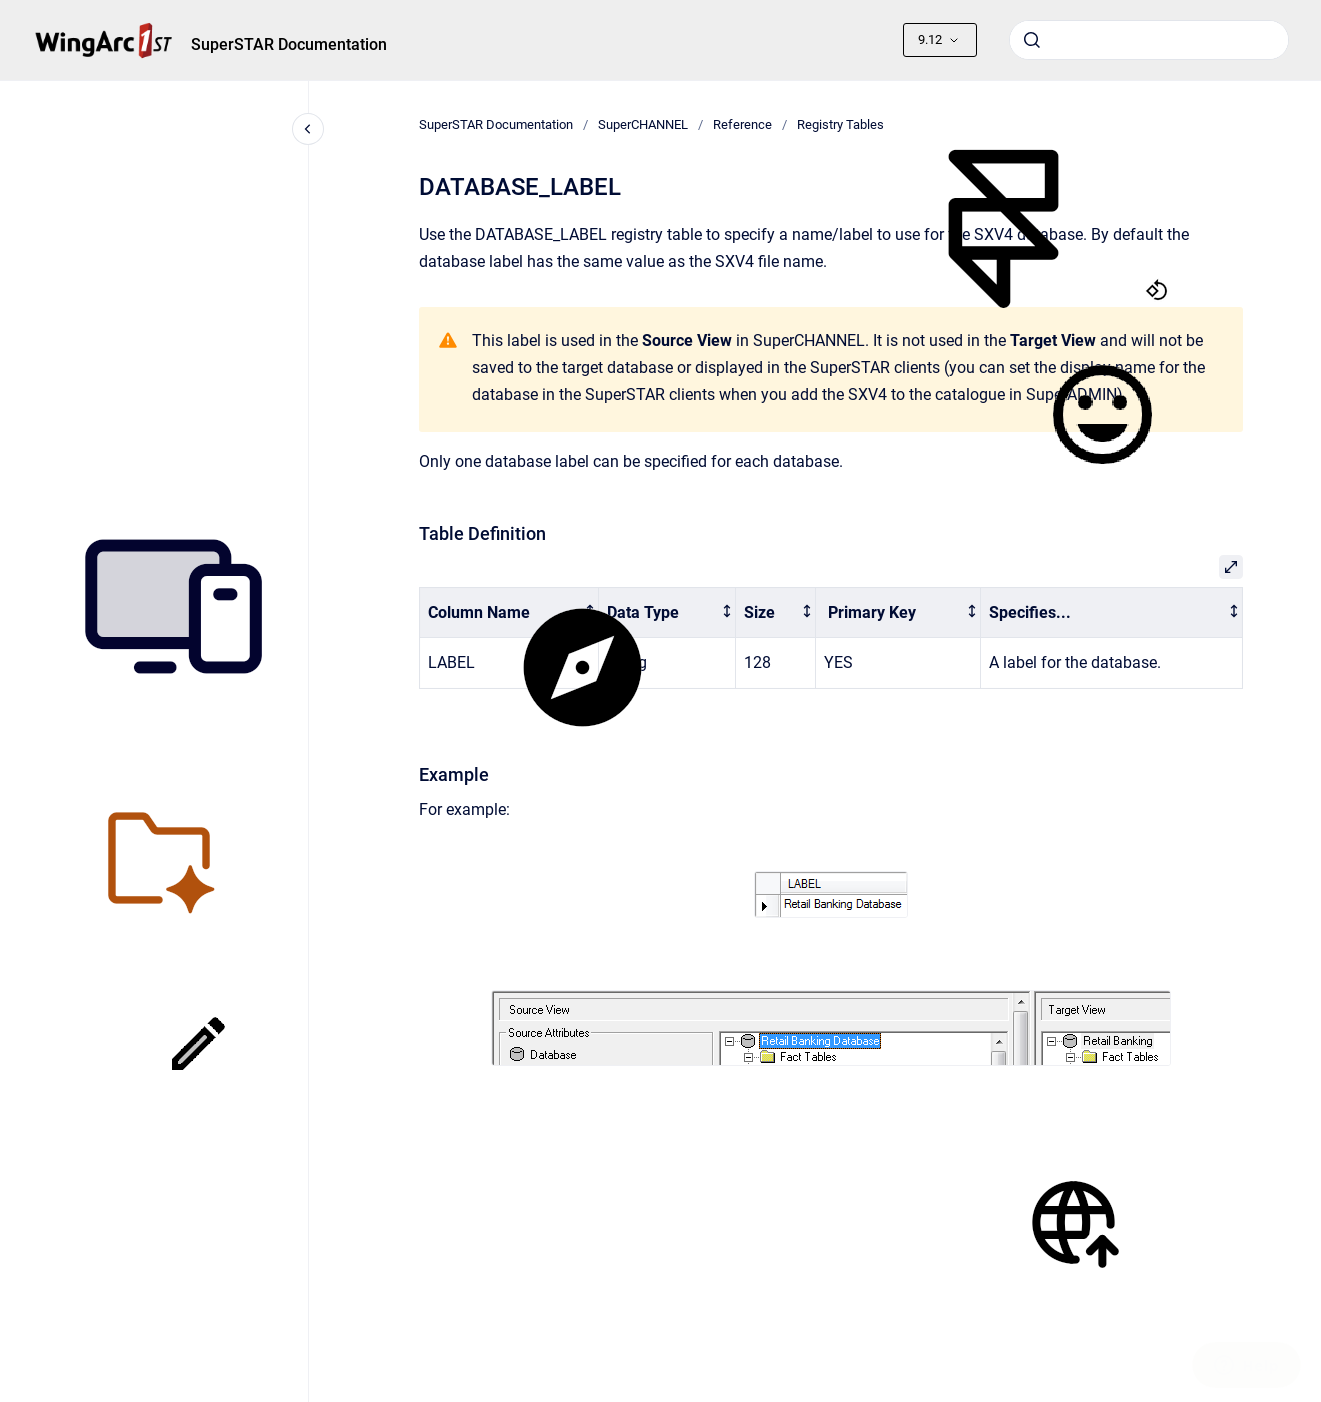  What do you see at coordinates (582, 667) in the screenshot?
I see `access navigation or direction features` at bounding box center [582, 667].